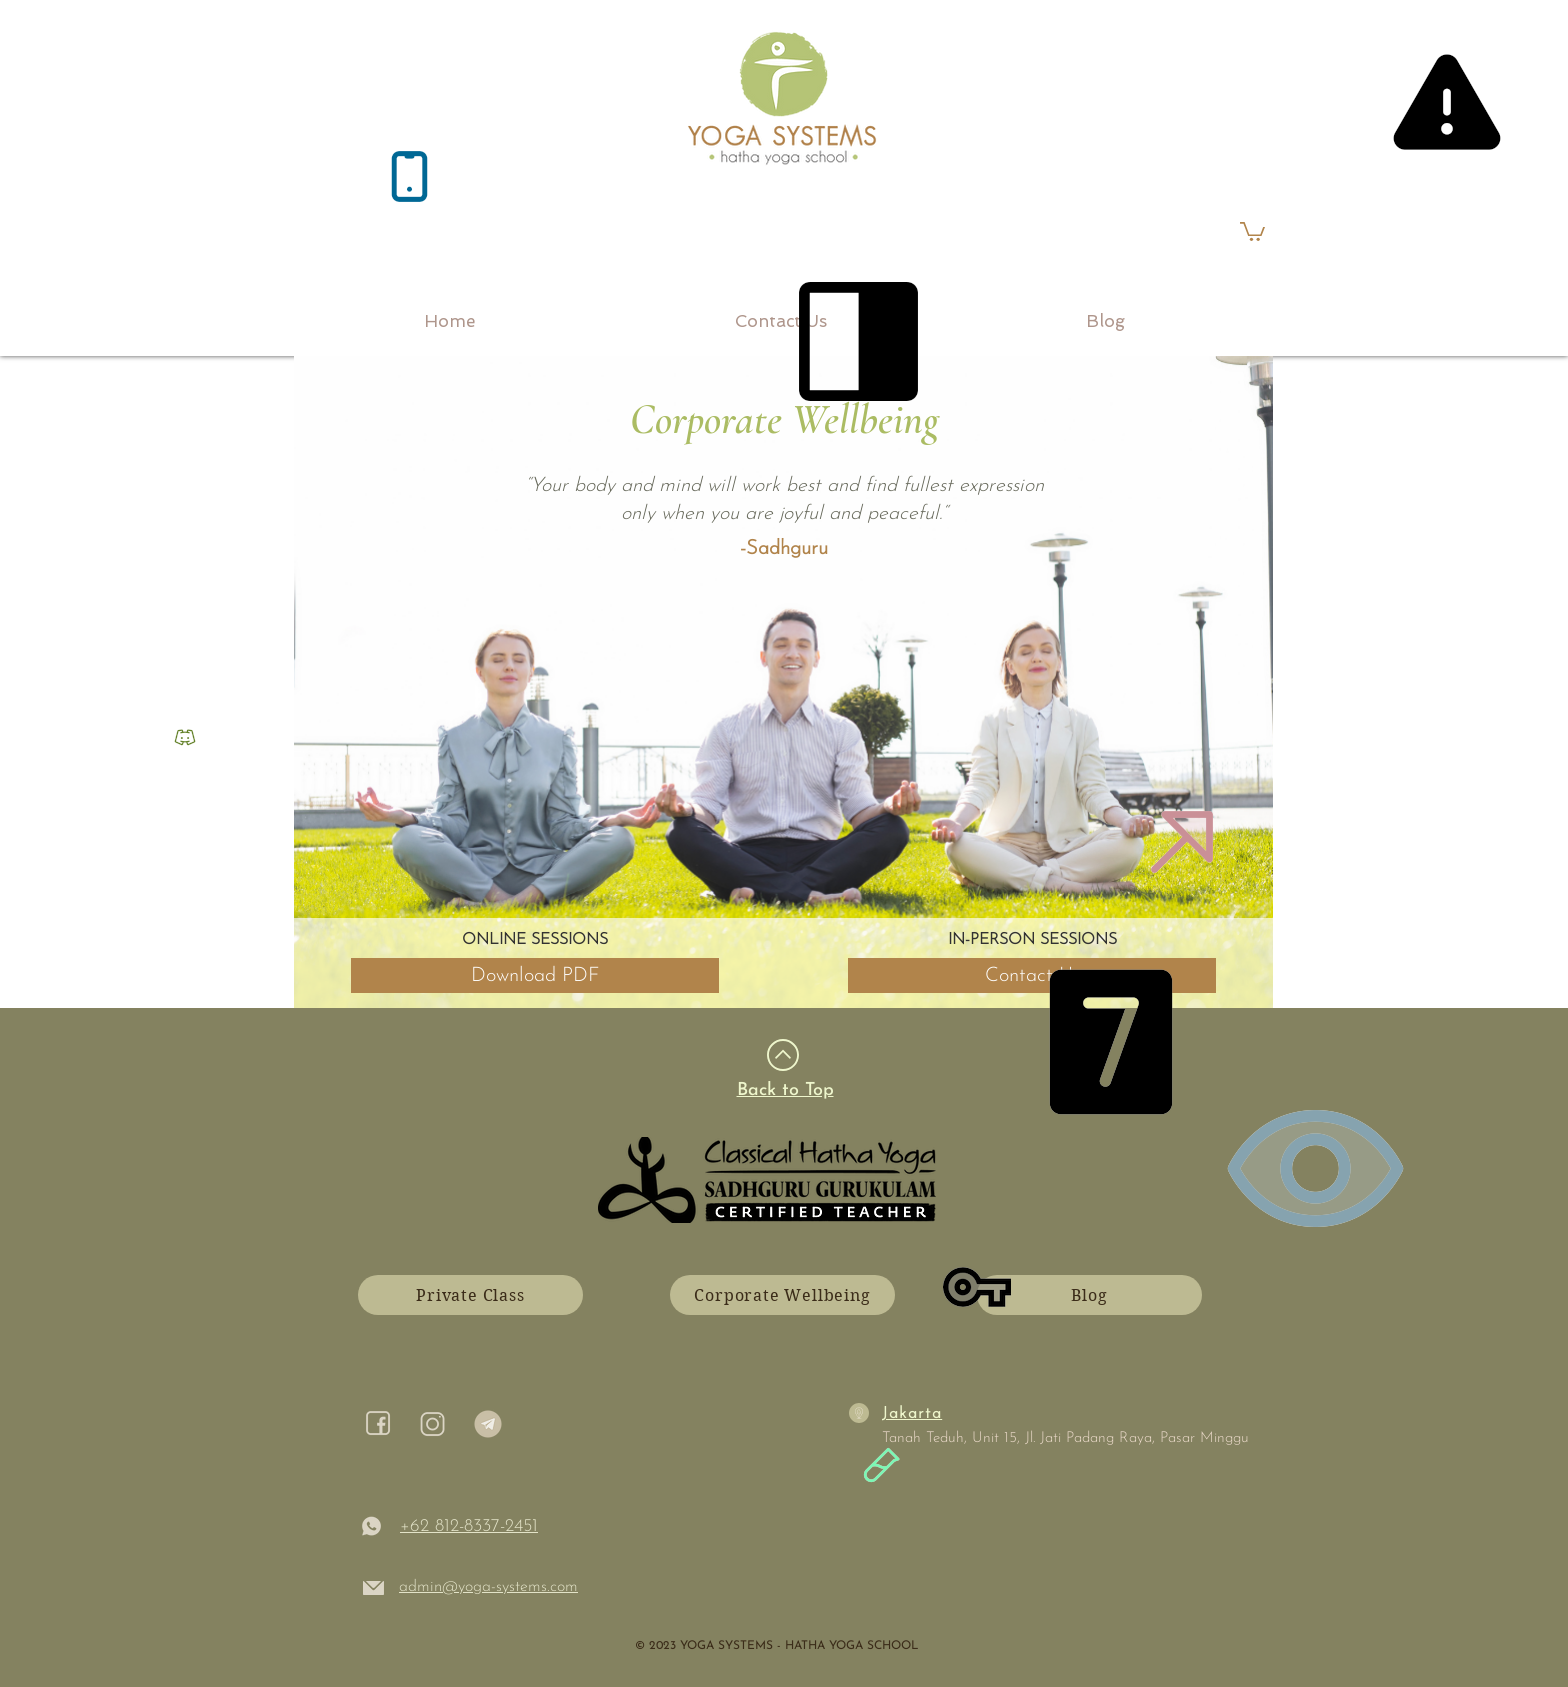  I want to click on access VPN or secure connection settings, so click(977, 1287).